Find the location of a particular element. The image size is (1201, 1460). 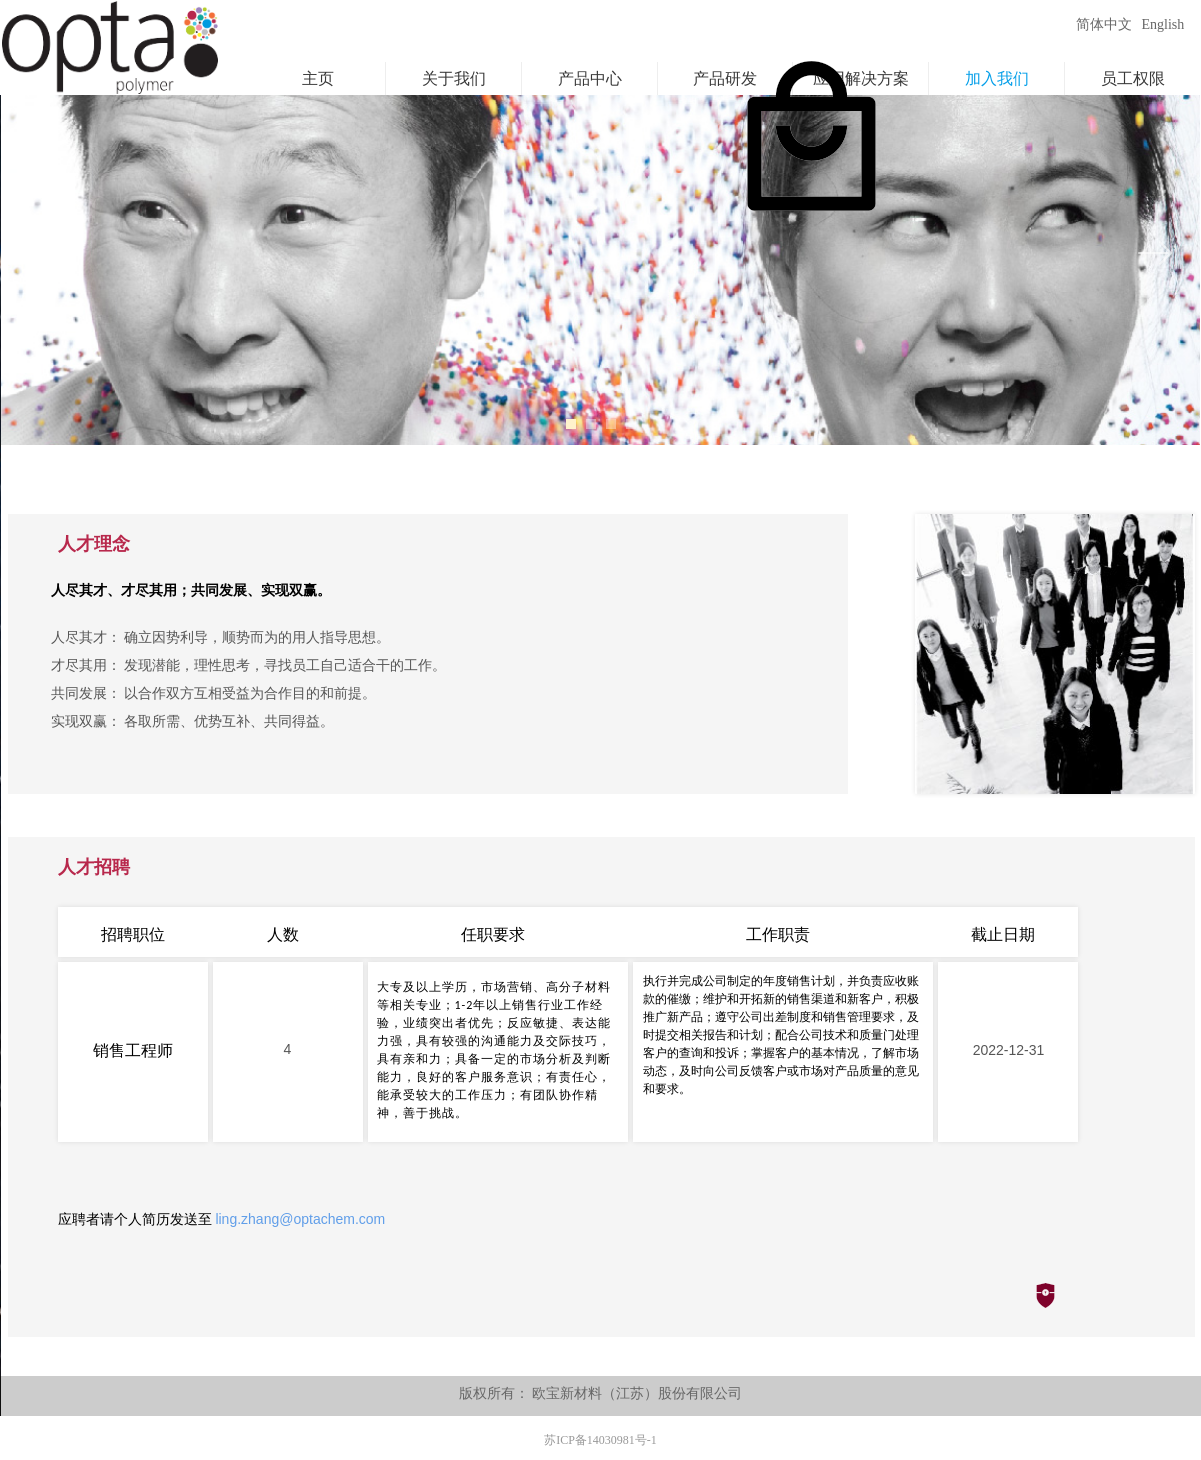

spring security framework logo is located at coordinates (1045, 1295).